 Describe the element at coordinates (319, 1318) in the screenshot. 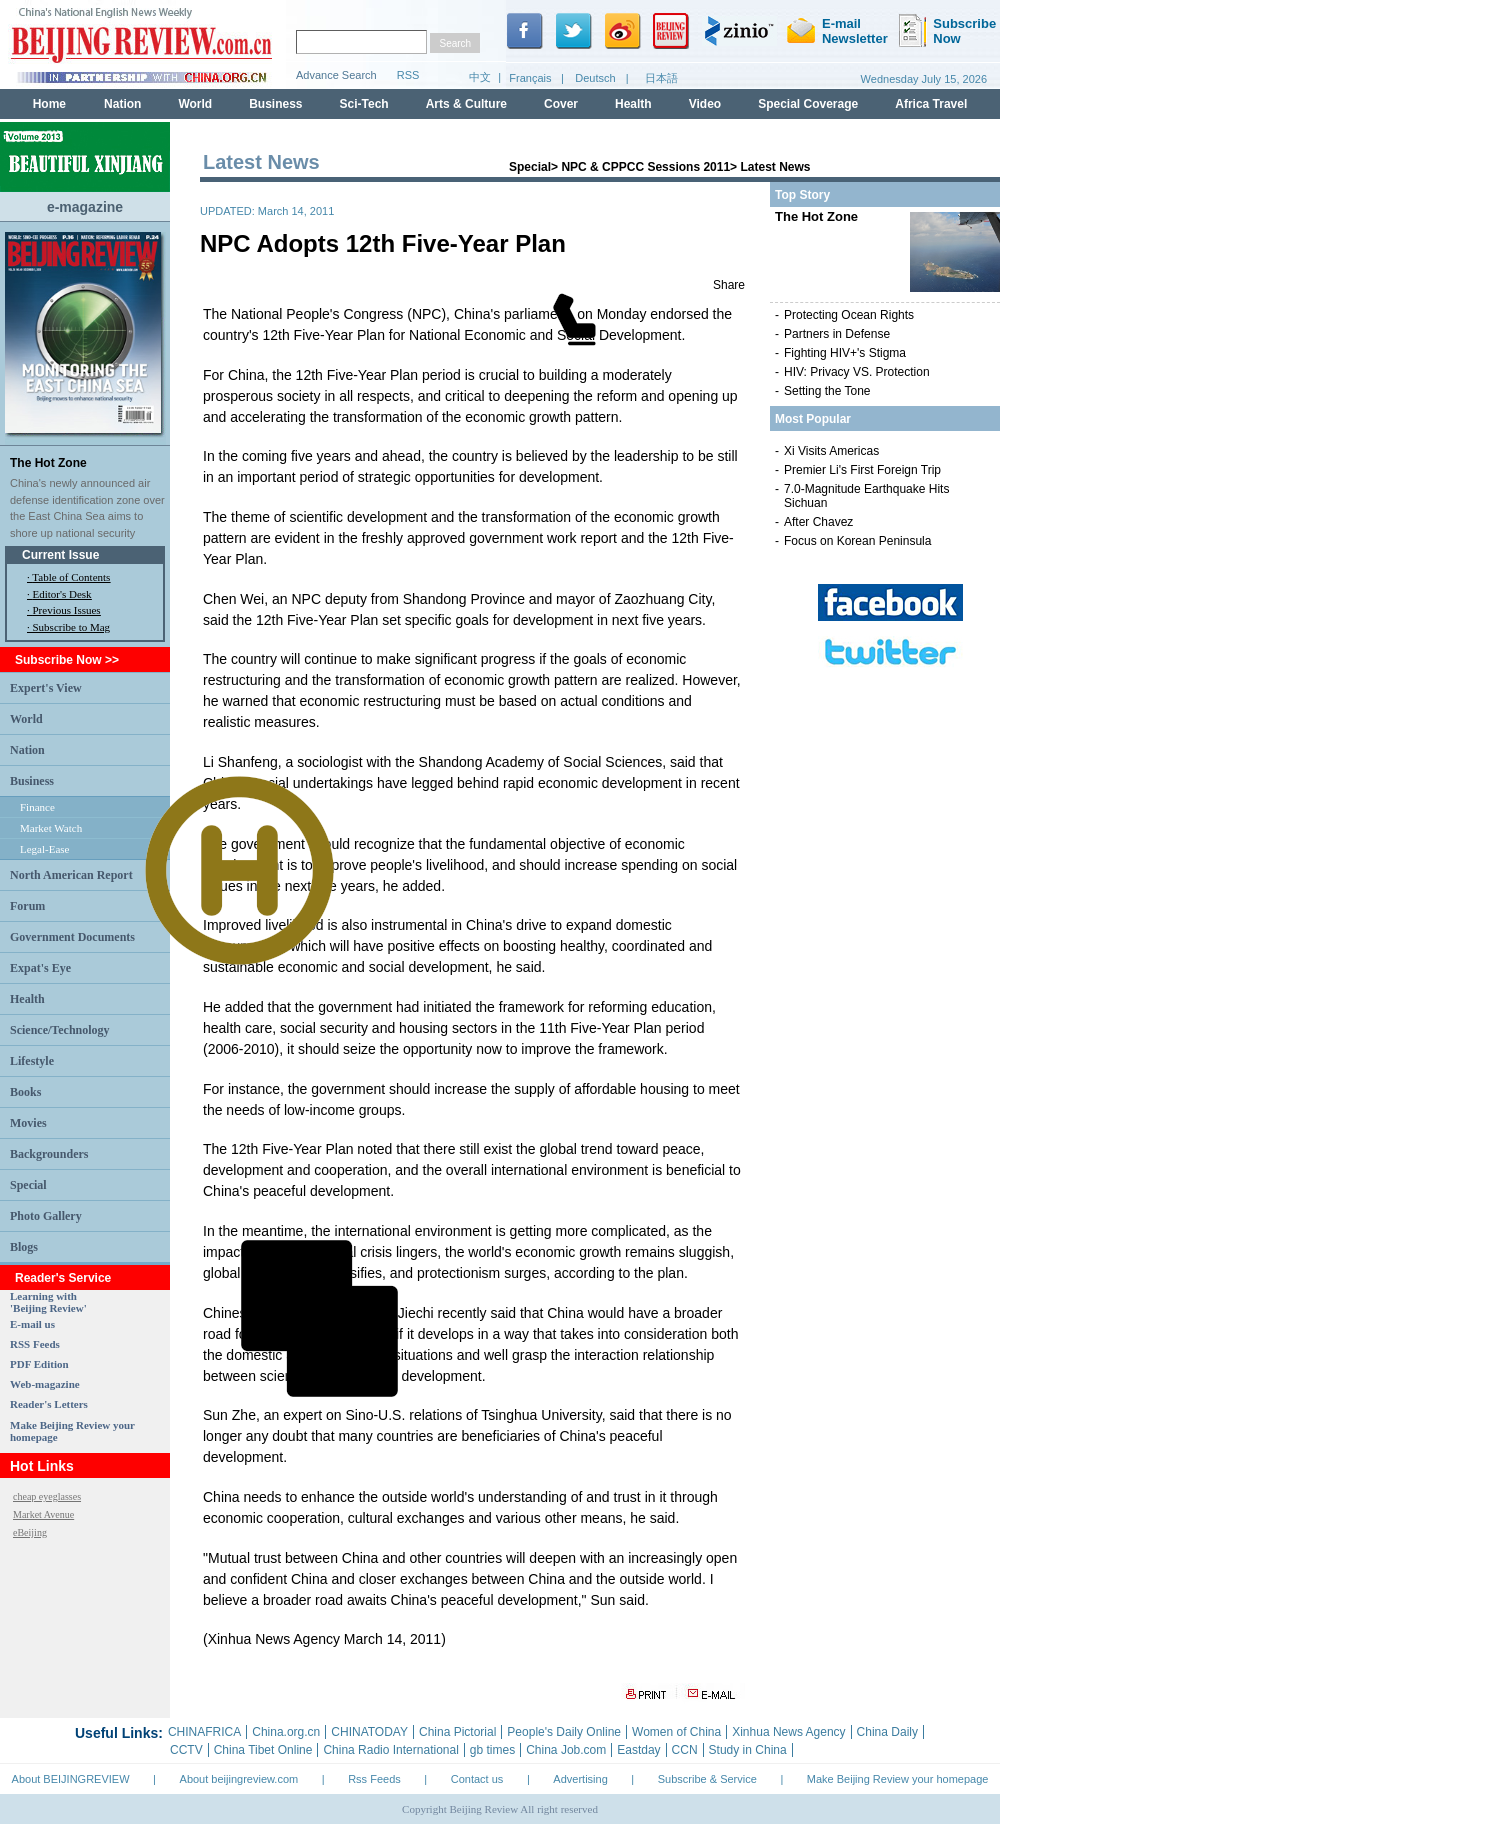

I see `merge or unite selected layers` at that location.